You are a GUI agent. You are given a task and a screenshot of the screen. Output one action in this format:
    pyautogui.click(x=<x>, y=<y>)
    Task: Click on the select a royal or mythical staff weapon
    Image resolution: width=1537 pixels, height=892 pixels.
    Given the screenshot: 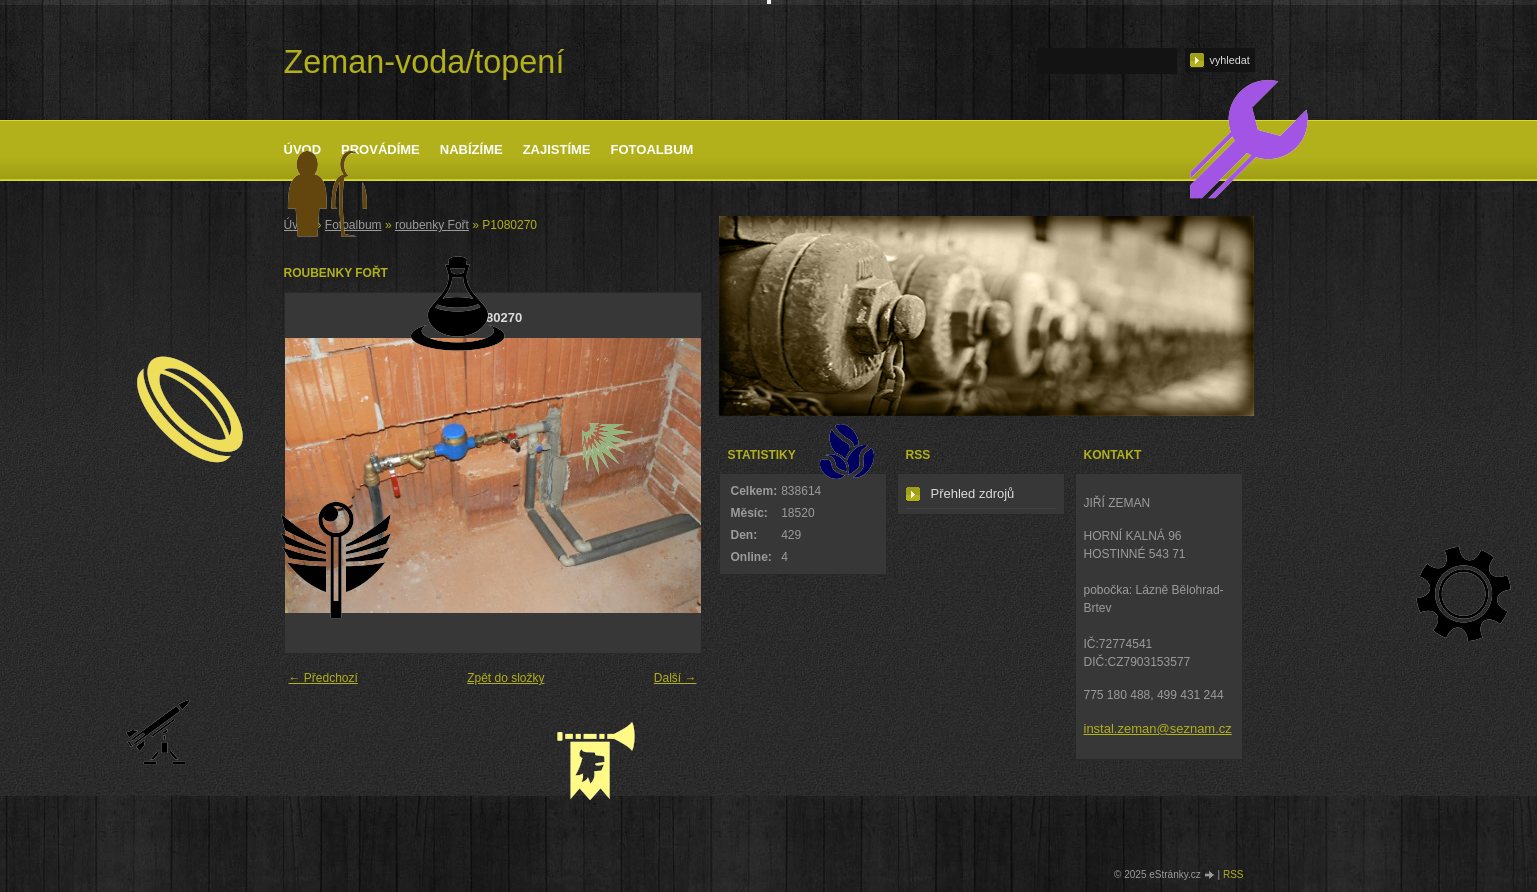 What is the action you would take?
    pyautogui.click(x=336, y=560)
    